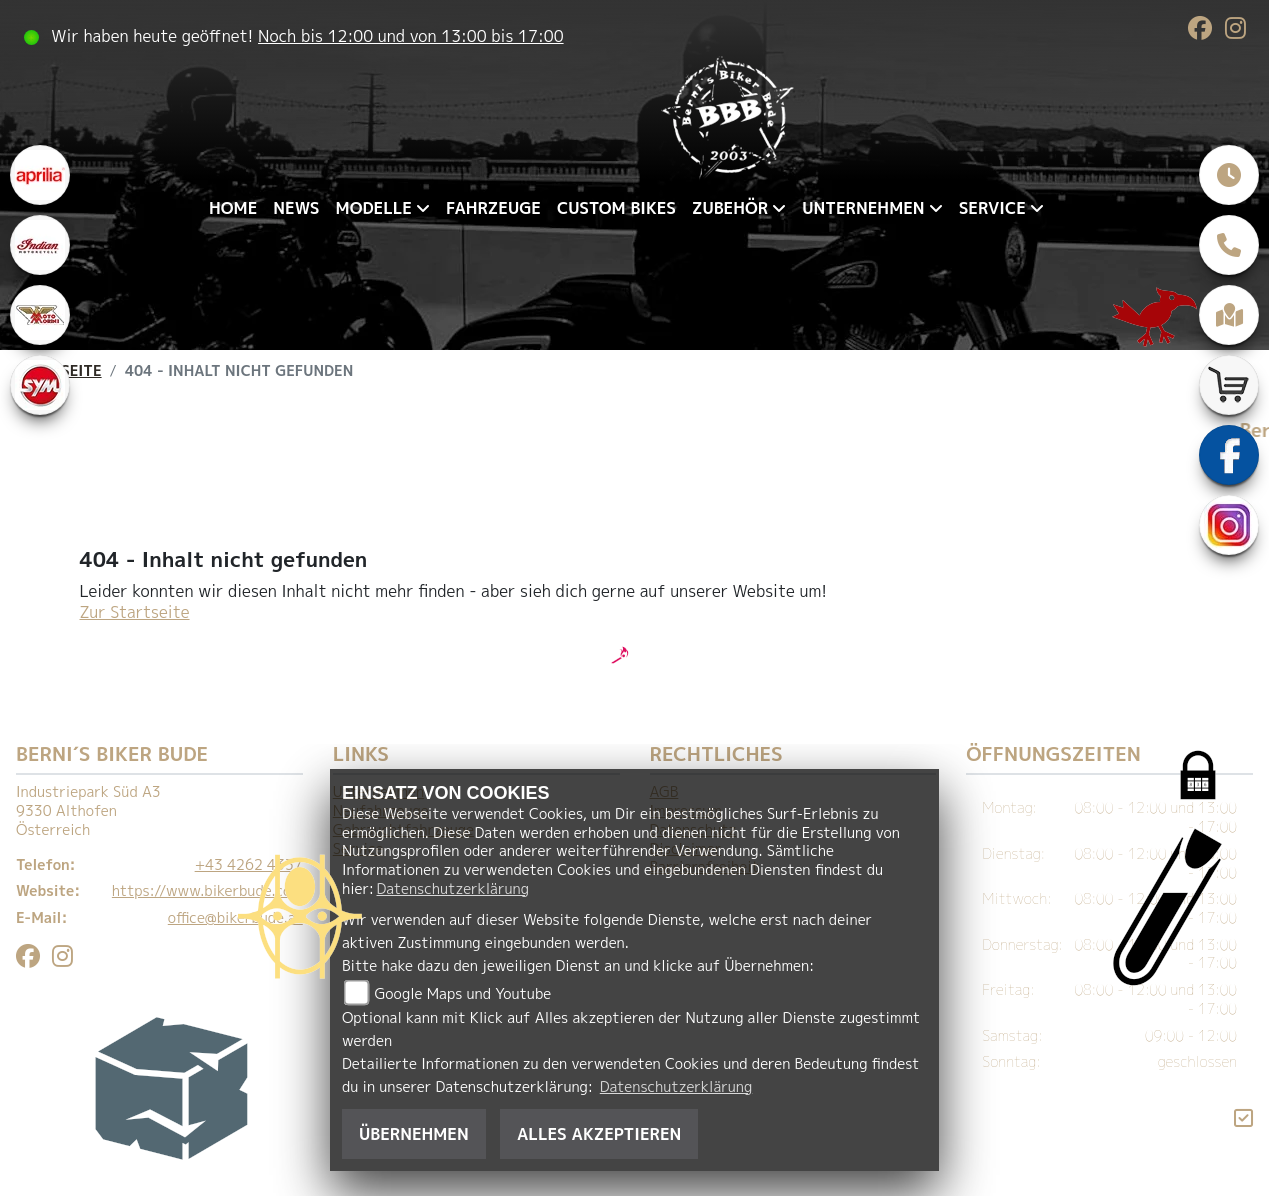 The height and width of the screenshot is (1196, 1269). Describe the element at coordinates (300, 917) in the screenshot. I see `enable eye tracking or gaze detection` at that location.